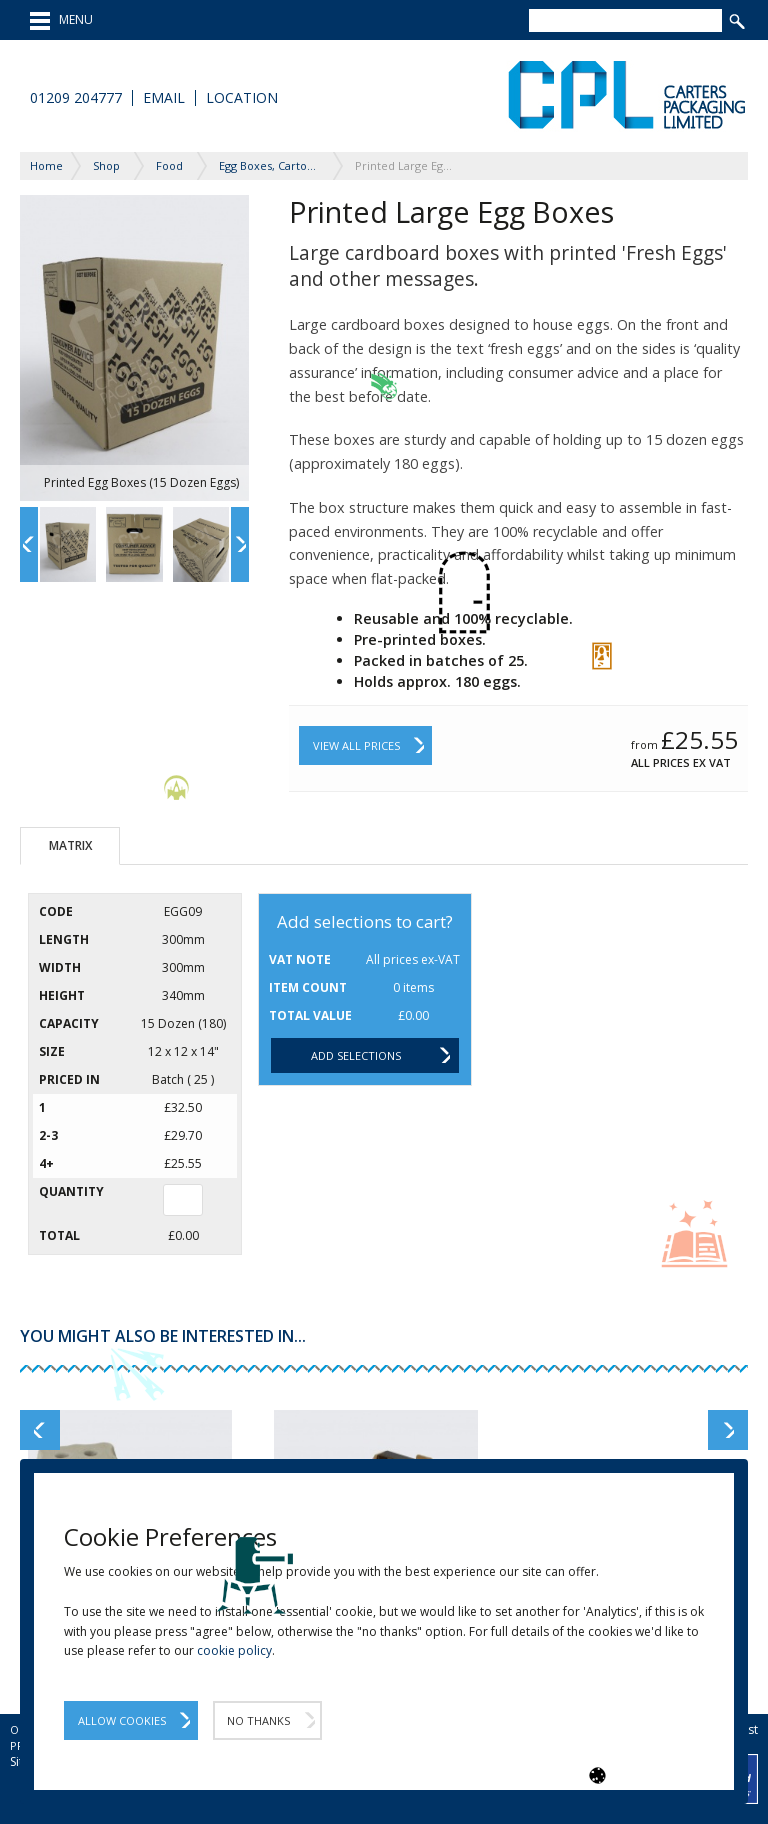  Describe the element at coordinates (137, 1374) in the screenshot. I see `activate multi-shot or spread attack ability` at that location.